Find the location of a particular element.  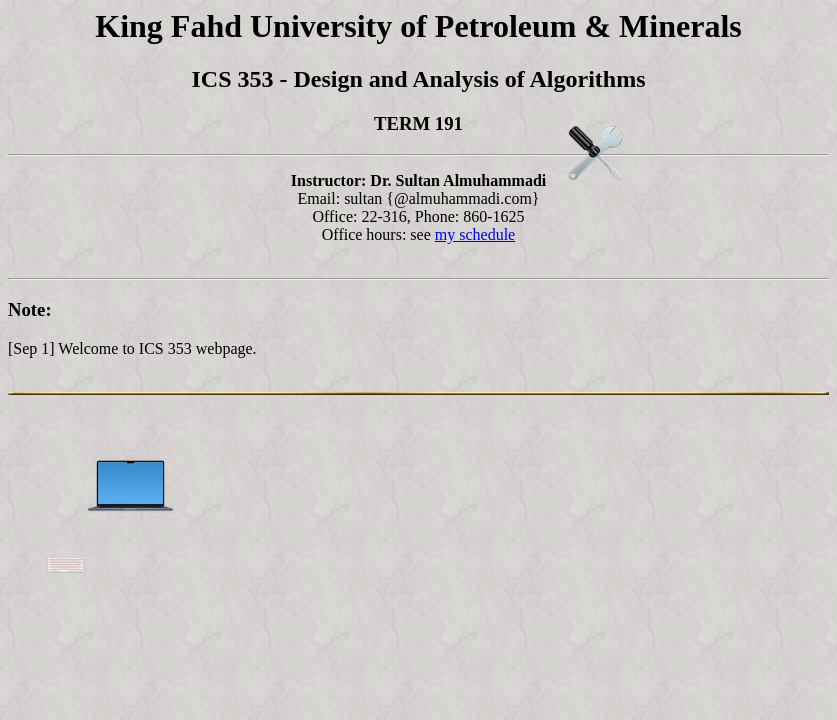

connect to a wireless bluetooth keyboard is located at coordinates (65, 564).